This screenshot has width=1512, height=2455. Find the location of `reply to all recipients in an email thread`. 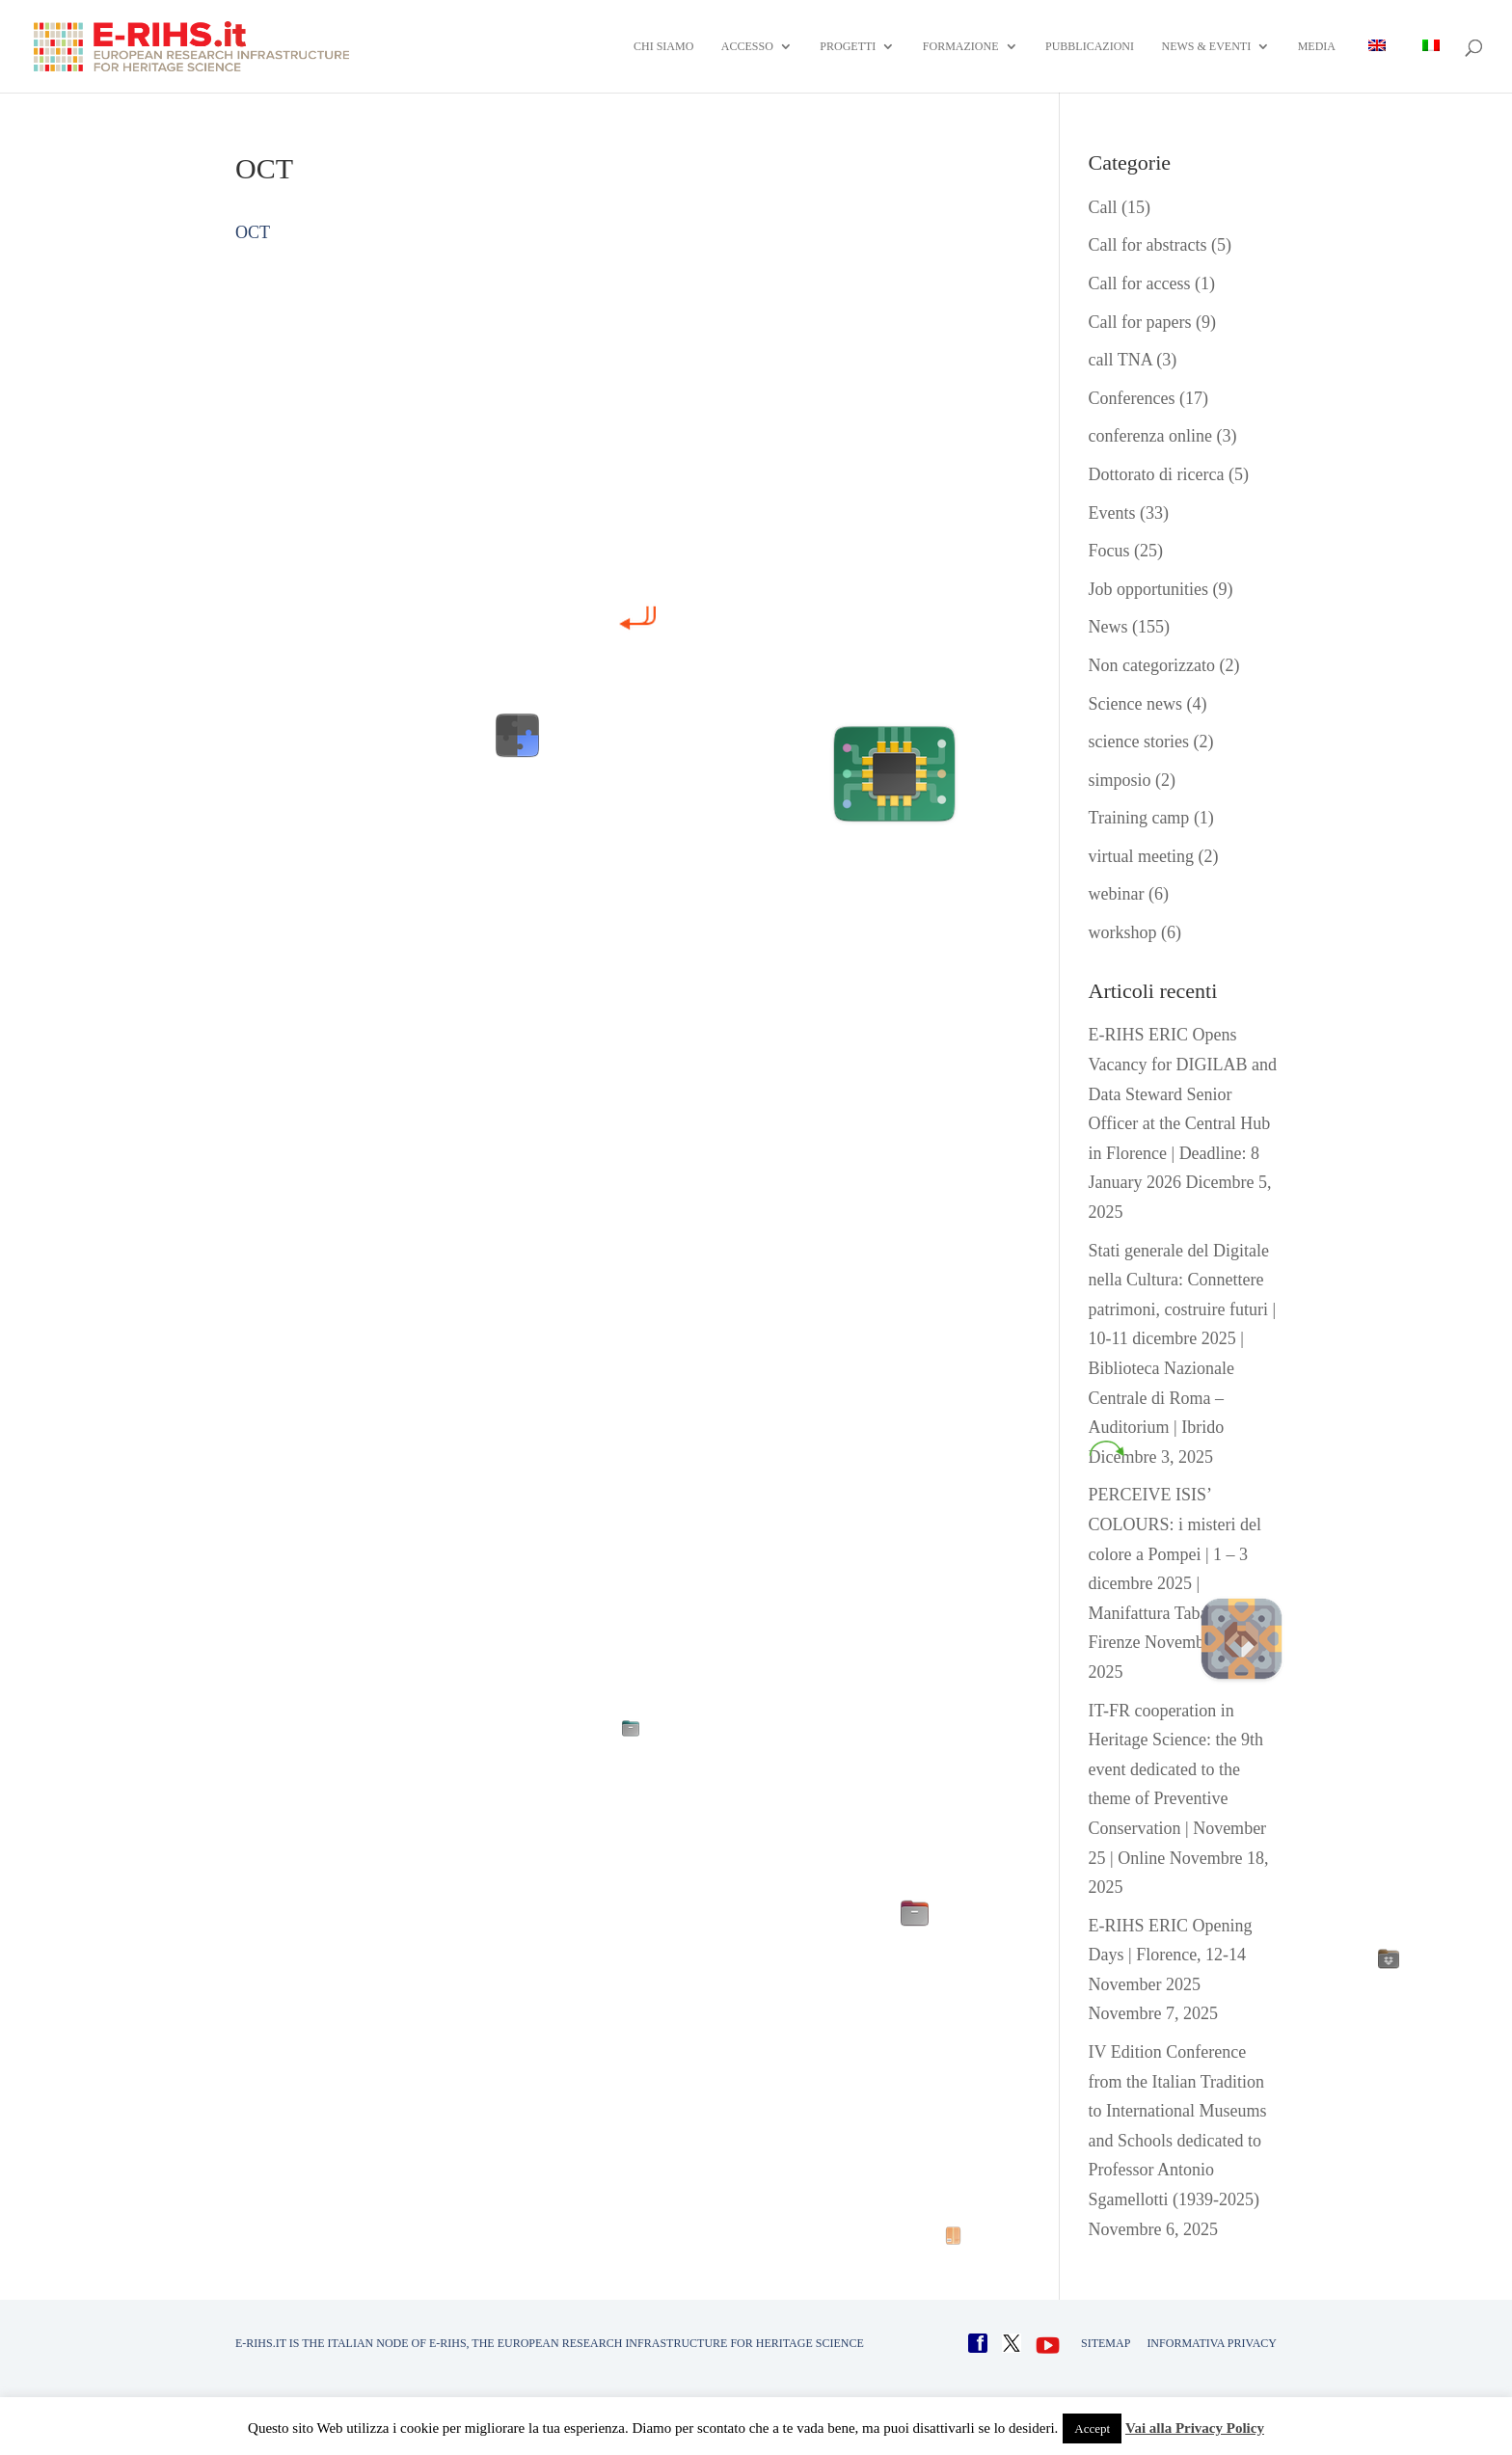

reply to all recipients in an email thread is located at coordinates (636, 615).